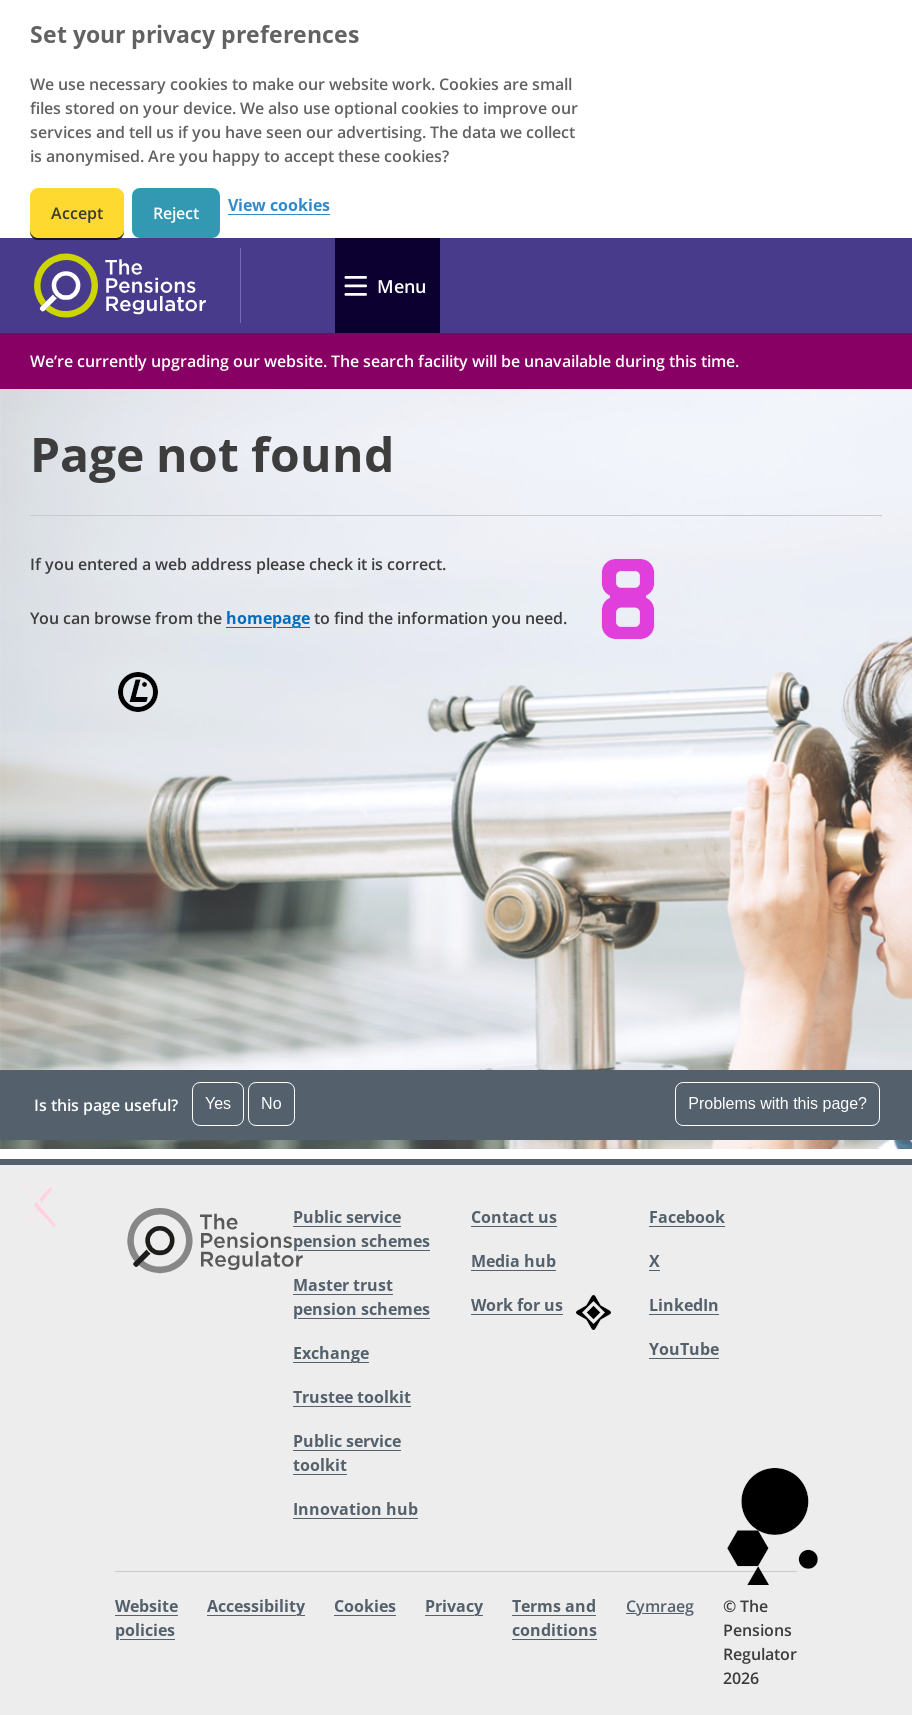  Describe the element at coordinates (628, 599) in the screenshot. I see `open the Eight Sleep app` at that location.